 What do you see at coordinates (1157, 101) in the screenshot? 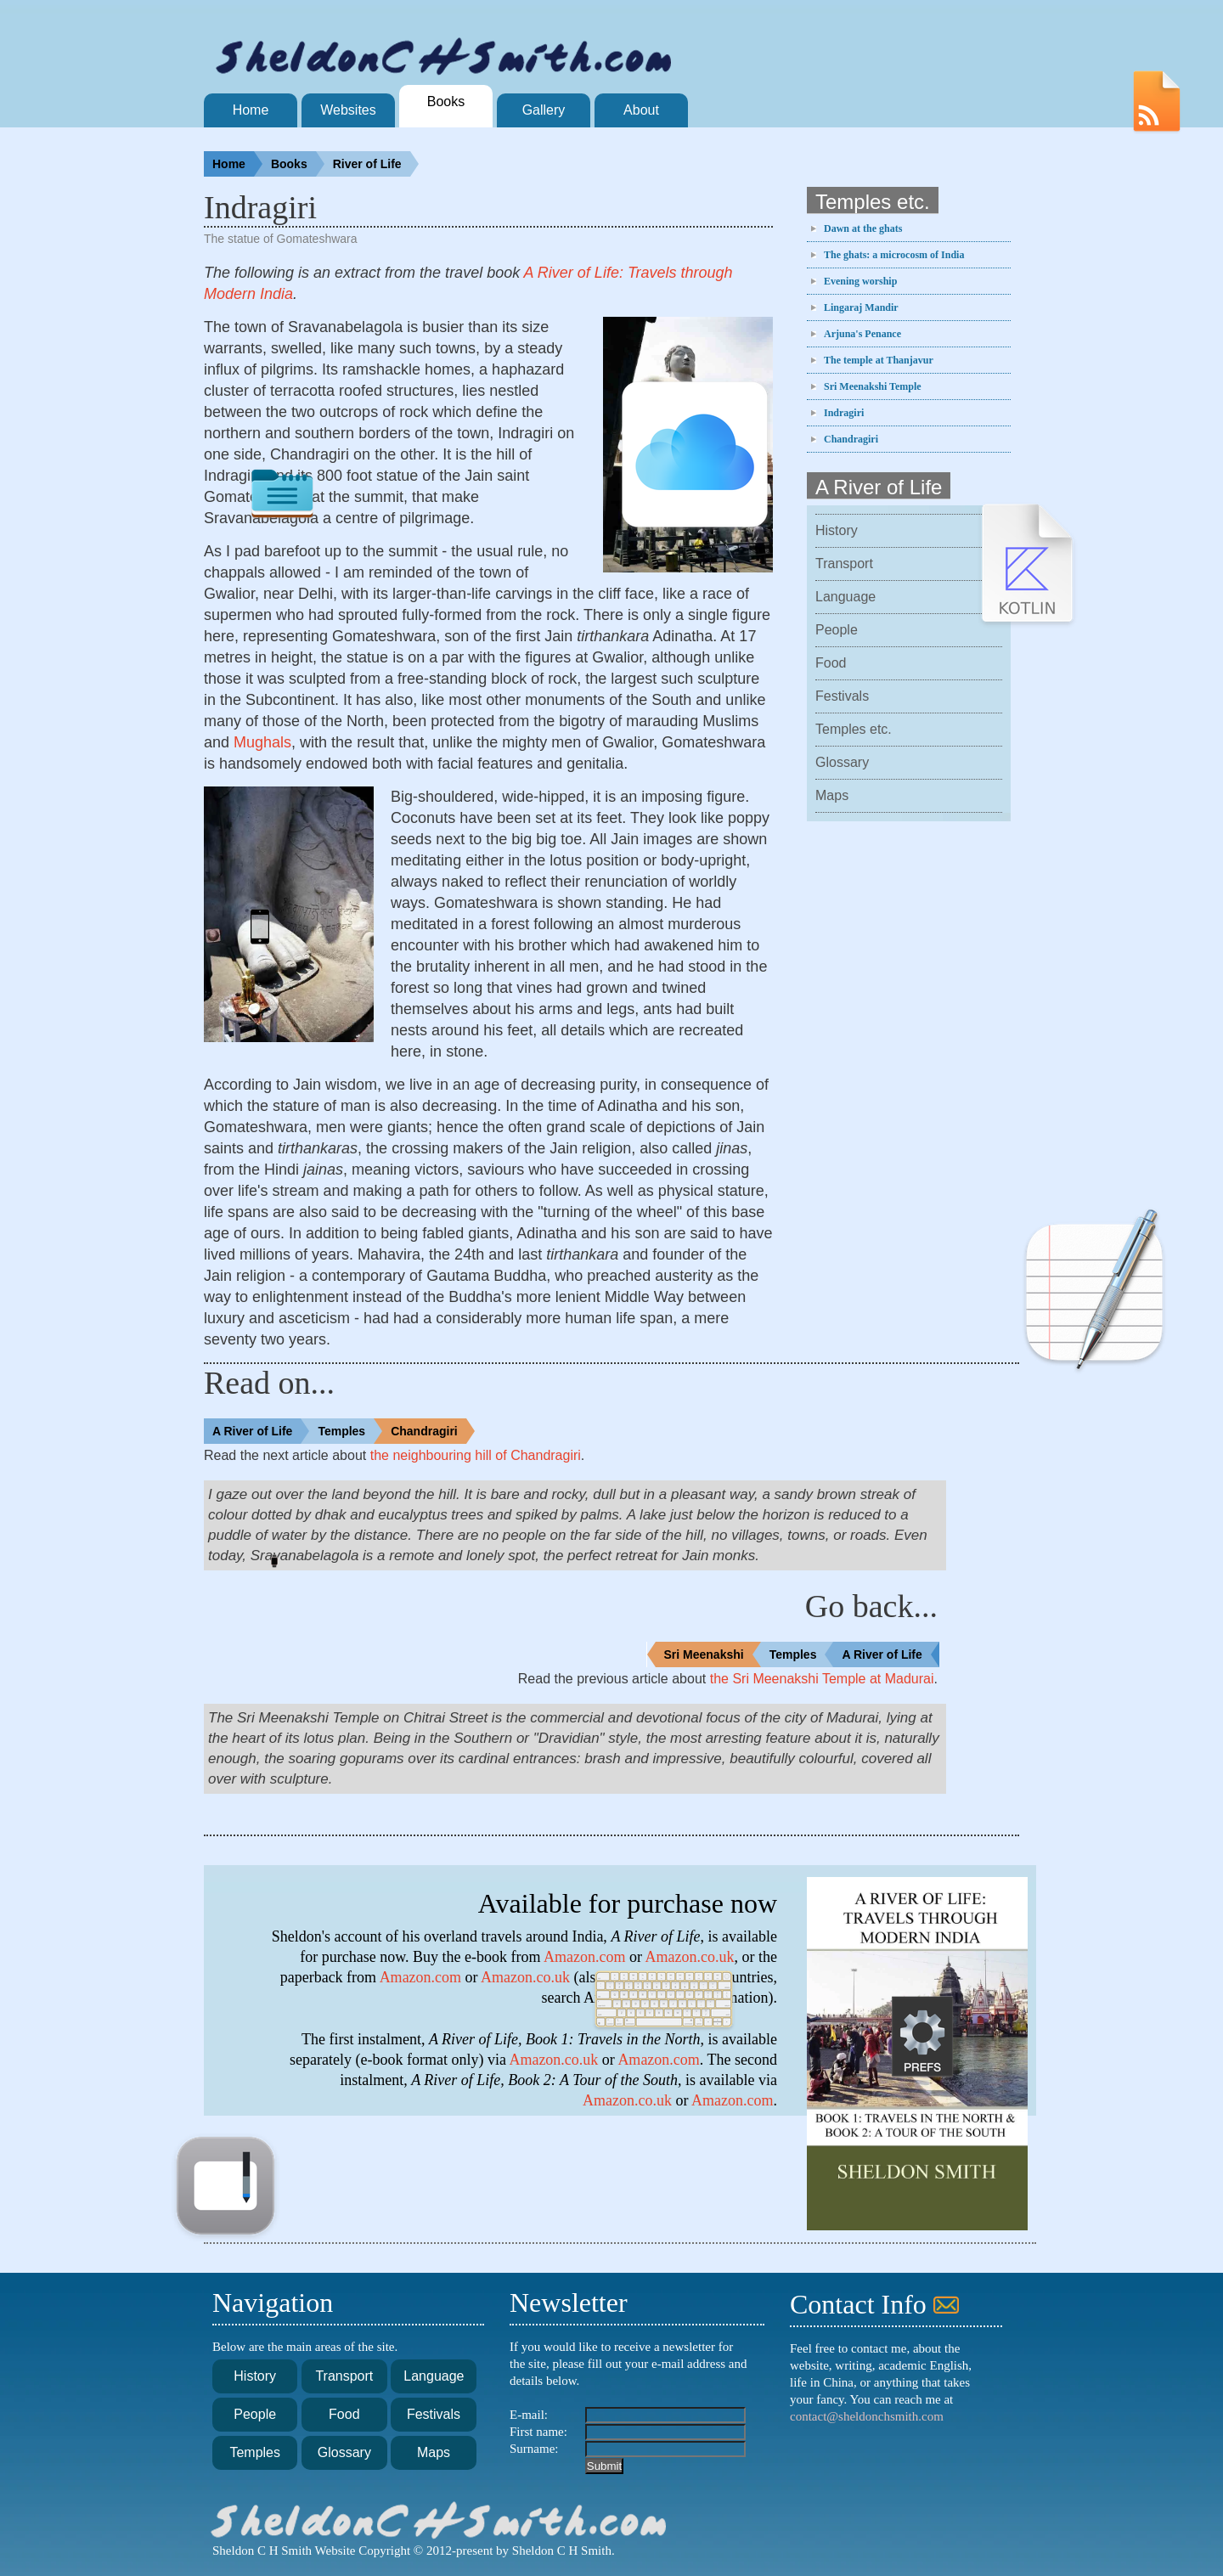
I see `an RSS or XML feed file` at bounding box center [1157, 101].